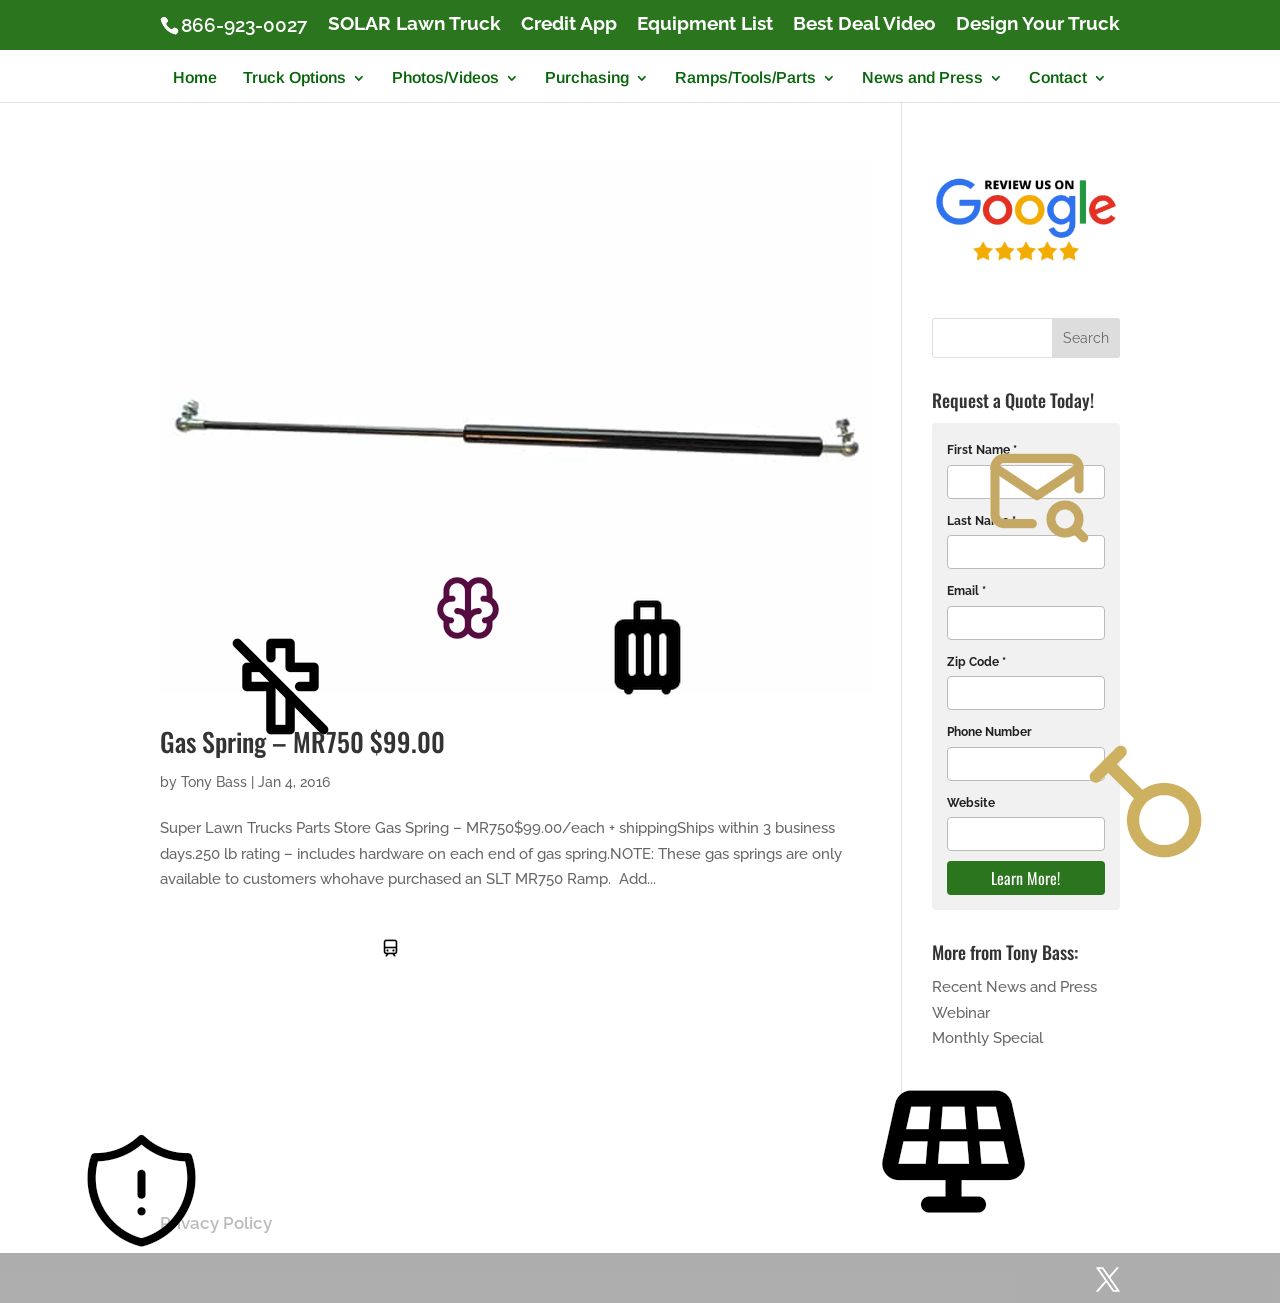 The height and width of the screenshot is (1303, 1280). What do you see at coordinates (390, 947) in the screenshot?
I see `view train schedules or rail services` at bounding box center [390, 947].